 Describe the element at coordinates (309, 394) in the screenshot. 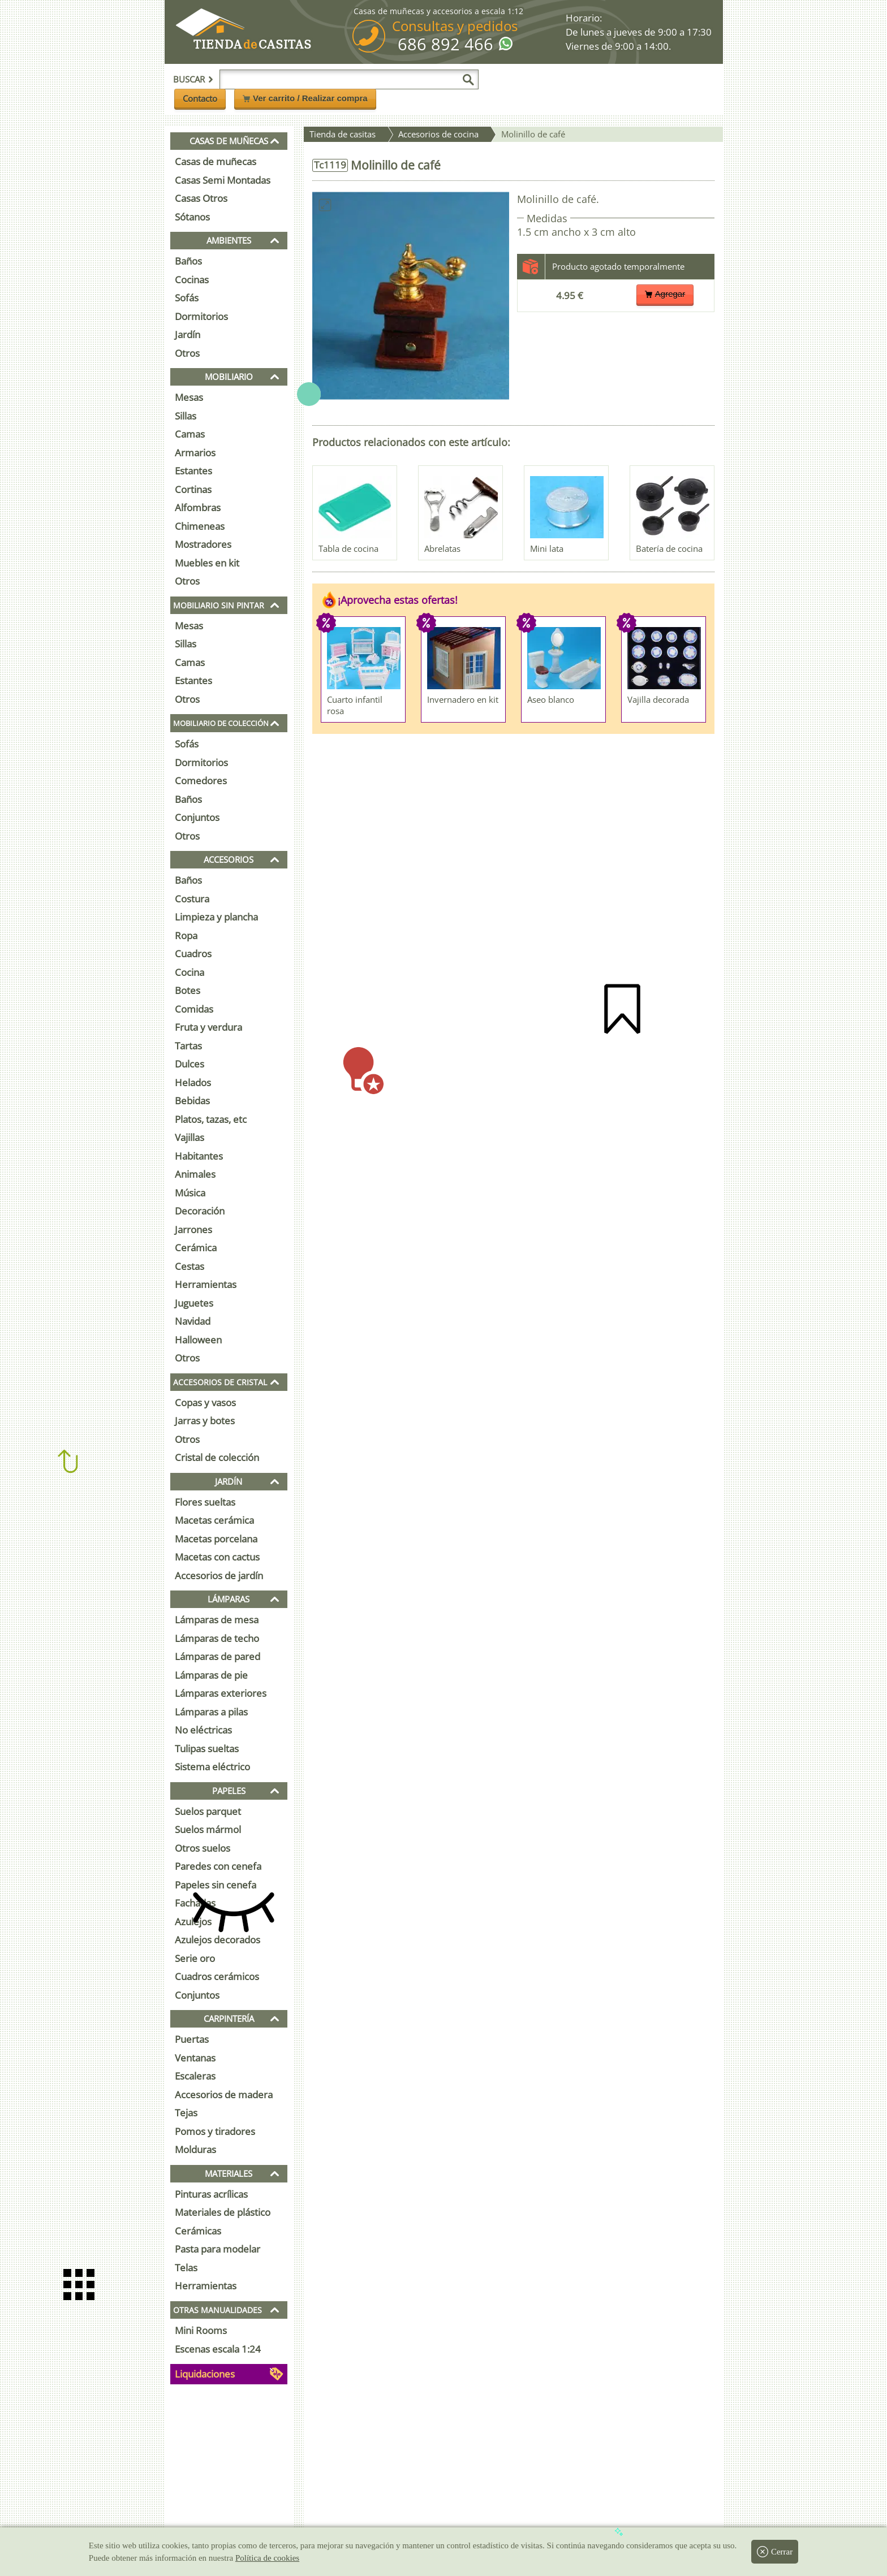

I see `indicates a selected or active state` at that location.